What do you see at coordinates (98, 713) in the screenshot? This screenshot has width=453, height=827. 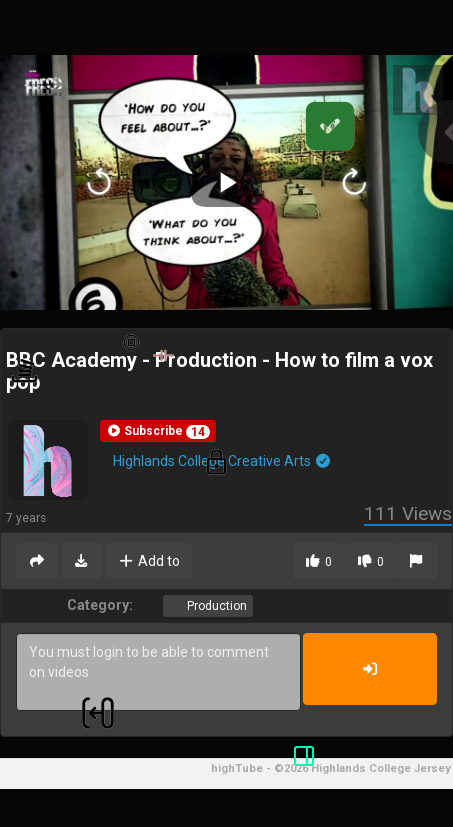 I see `move element to the left panel` at bounding box center [98, 713].